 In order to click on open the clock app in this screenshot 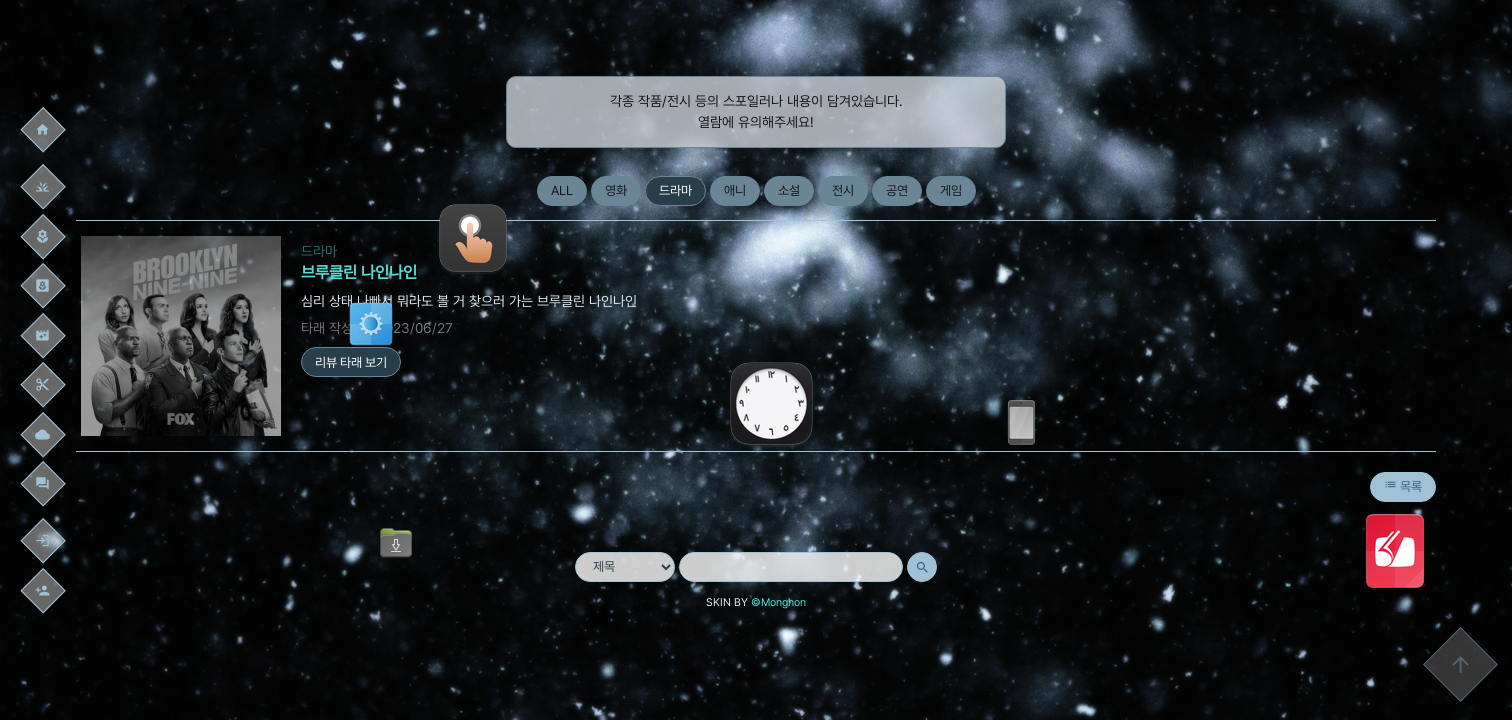, I will do `click(771, 403)`.